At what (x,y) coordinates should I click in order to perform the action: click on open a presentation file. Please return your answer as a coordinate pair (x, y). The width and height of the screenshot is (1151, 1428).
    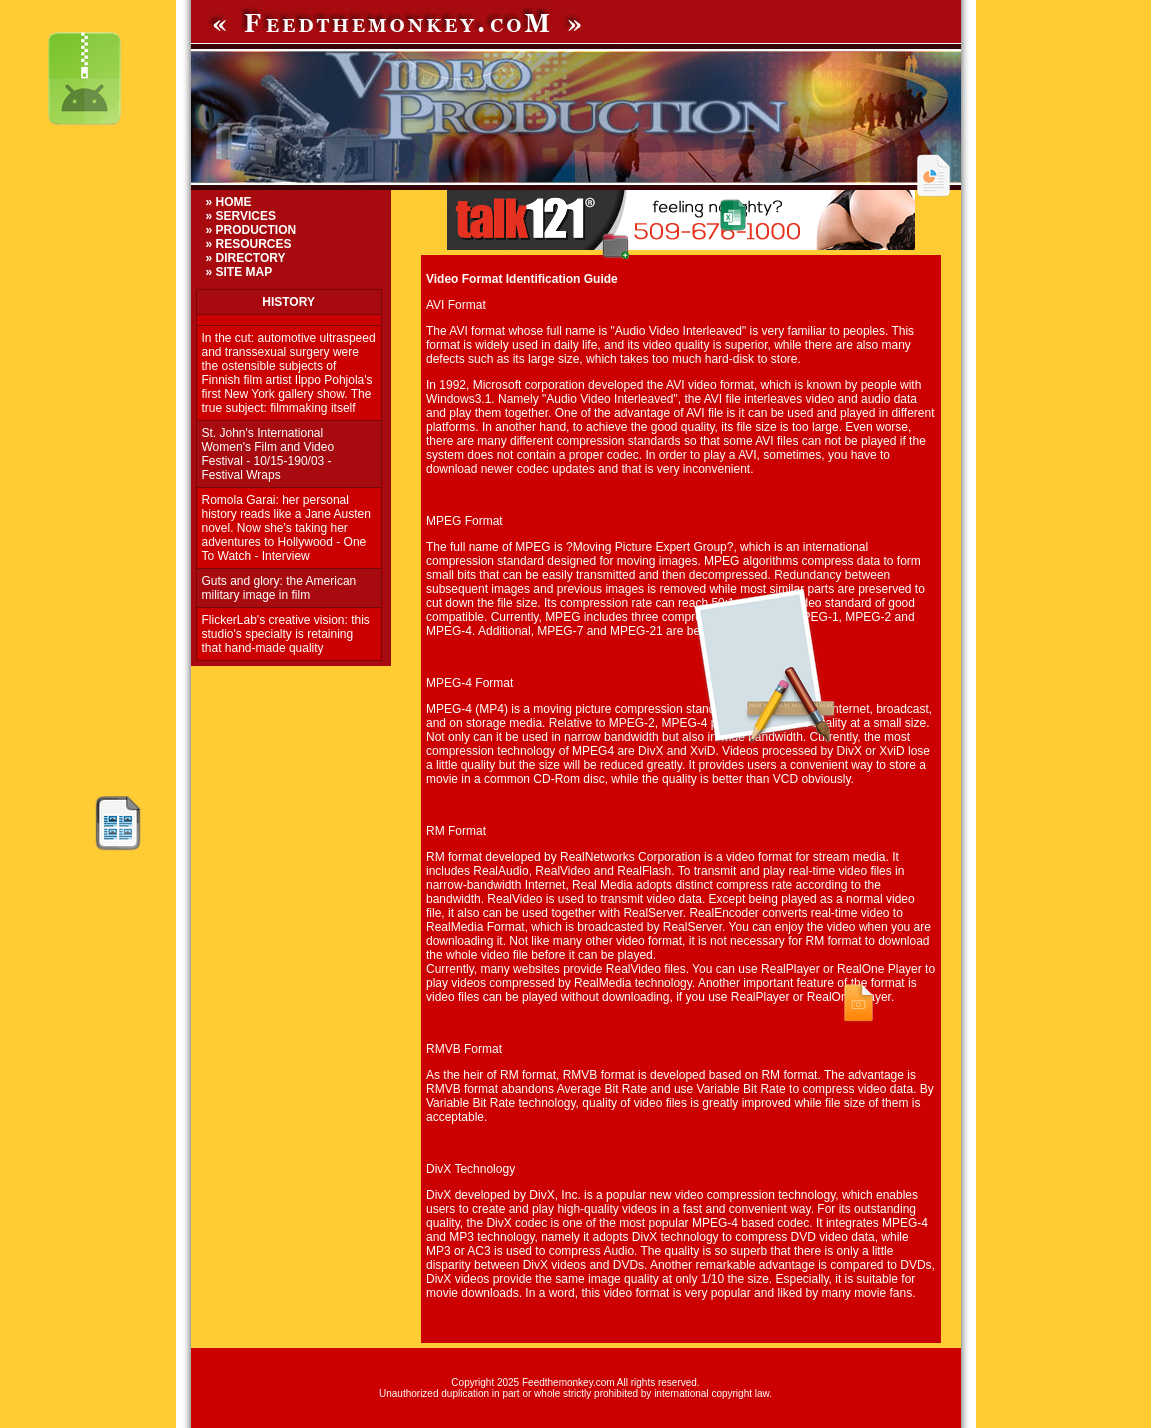
    Looking at the image, I should click on (933, 175).